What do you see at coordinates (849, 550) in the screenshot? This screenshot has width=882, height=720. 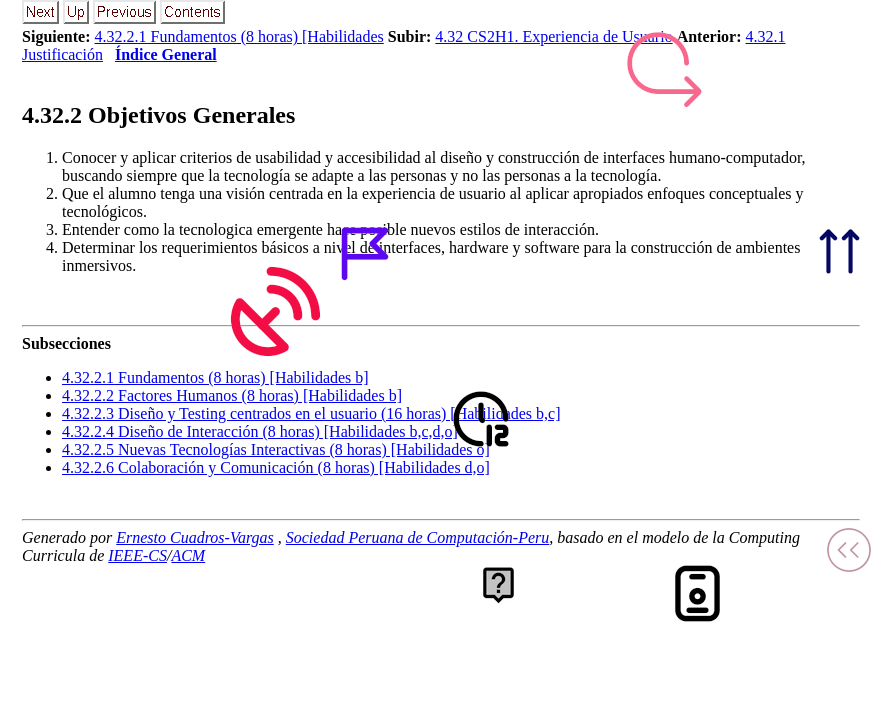 I see `go back to the beginning` at bounding box center [849, 550].